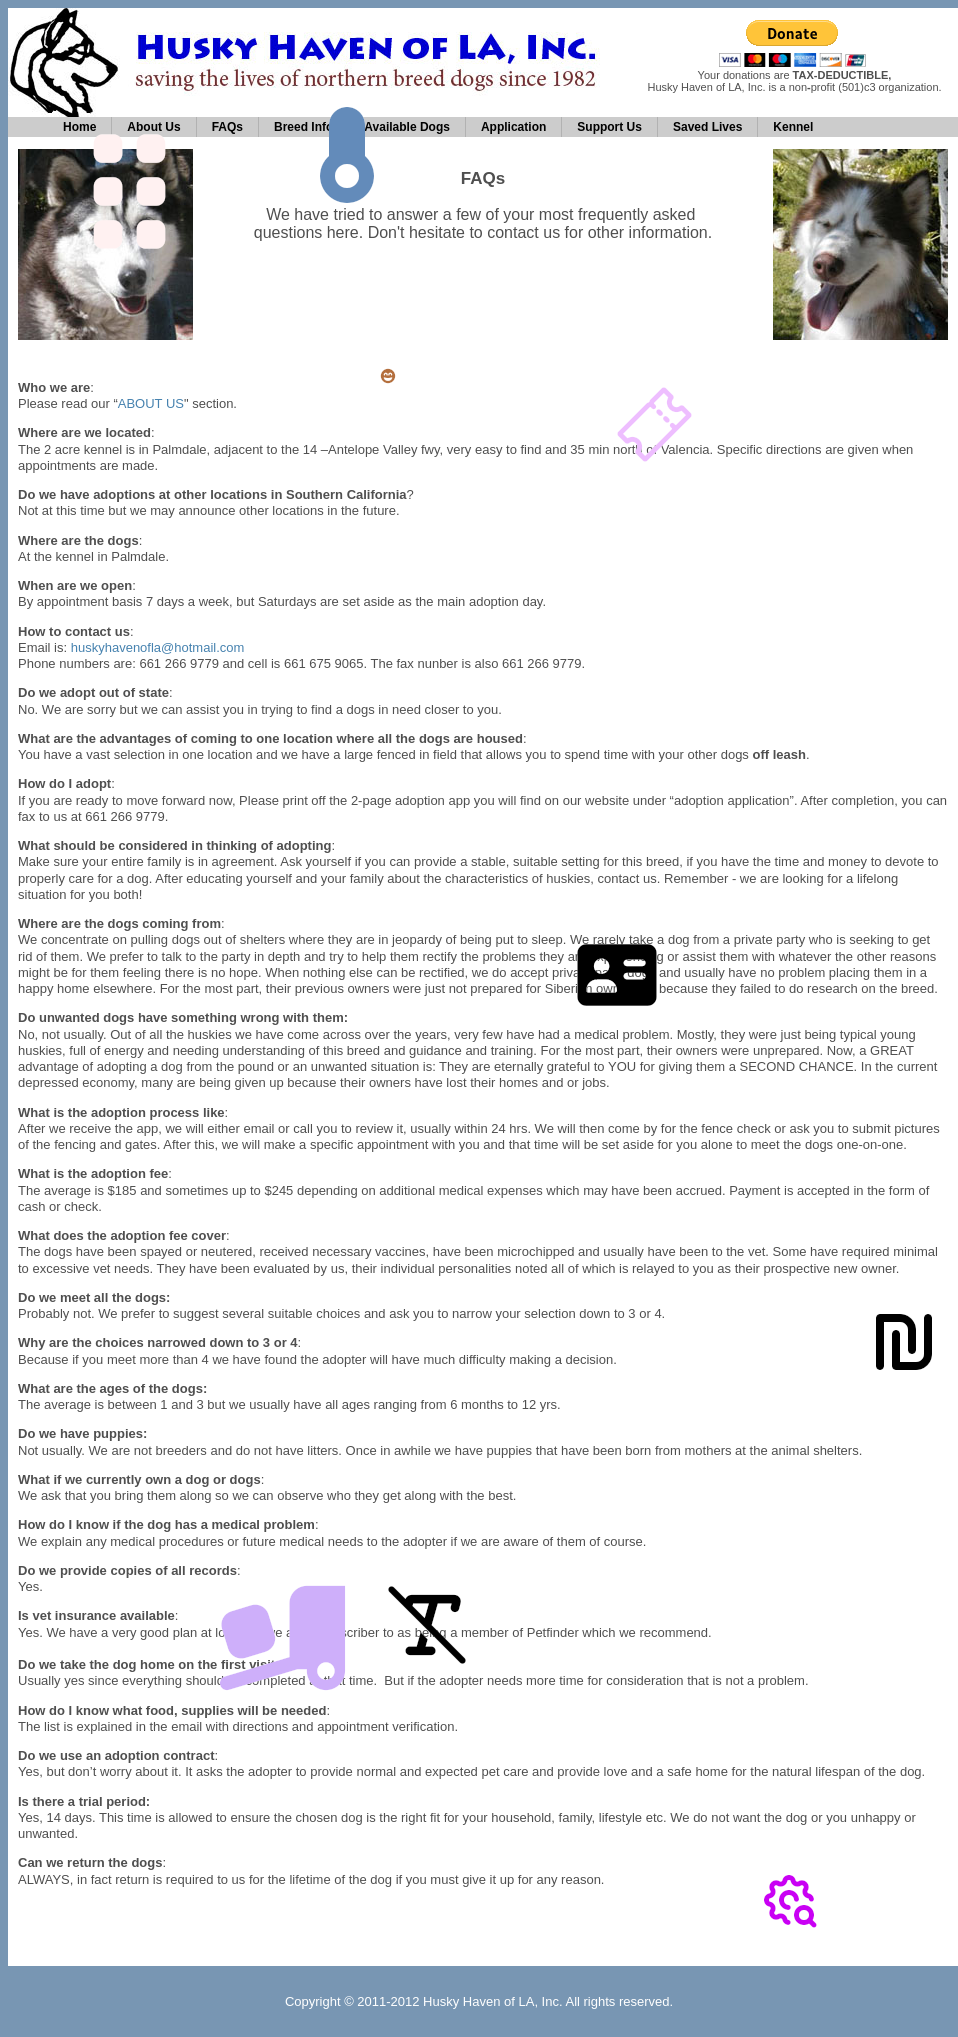  I want to click on add a reaction to a message, so click(388, 376).